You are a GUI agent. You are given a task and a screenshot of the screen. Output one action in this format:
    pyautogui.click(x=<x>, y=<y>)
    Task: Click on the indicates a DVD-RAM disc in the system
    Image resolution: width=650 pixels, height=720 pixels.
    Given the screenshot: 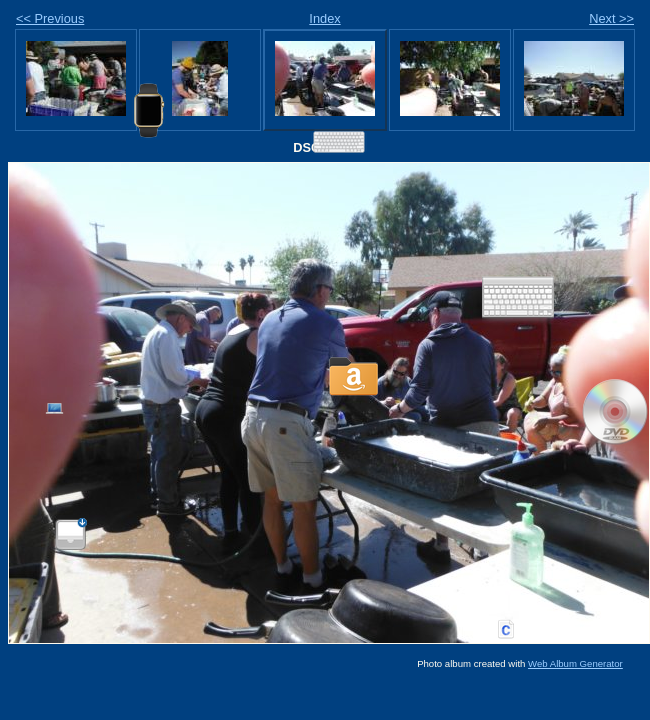 What is the action you would take?
    pyautogui.click(x=615, y=413)
    